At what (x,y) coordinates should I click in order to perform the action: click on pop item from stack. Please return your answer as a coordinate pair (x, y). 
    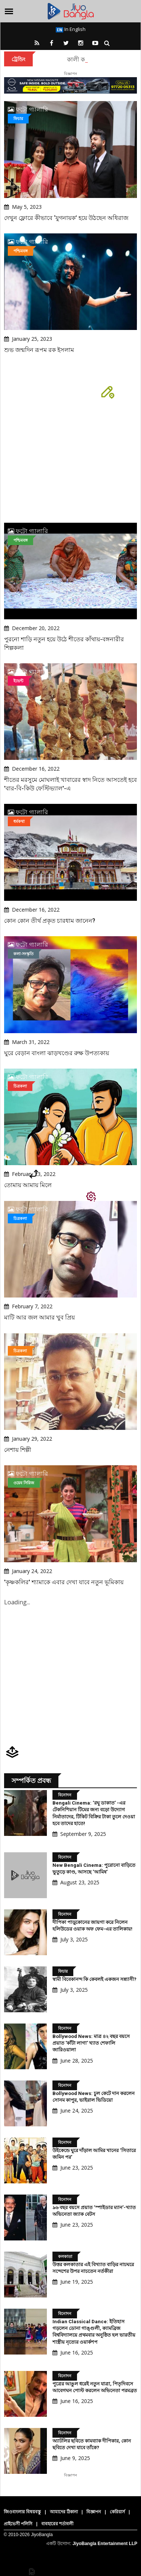
    Looking at the image, I should click on (12, 1752).